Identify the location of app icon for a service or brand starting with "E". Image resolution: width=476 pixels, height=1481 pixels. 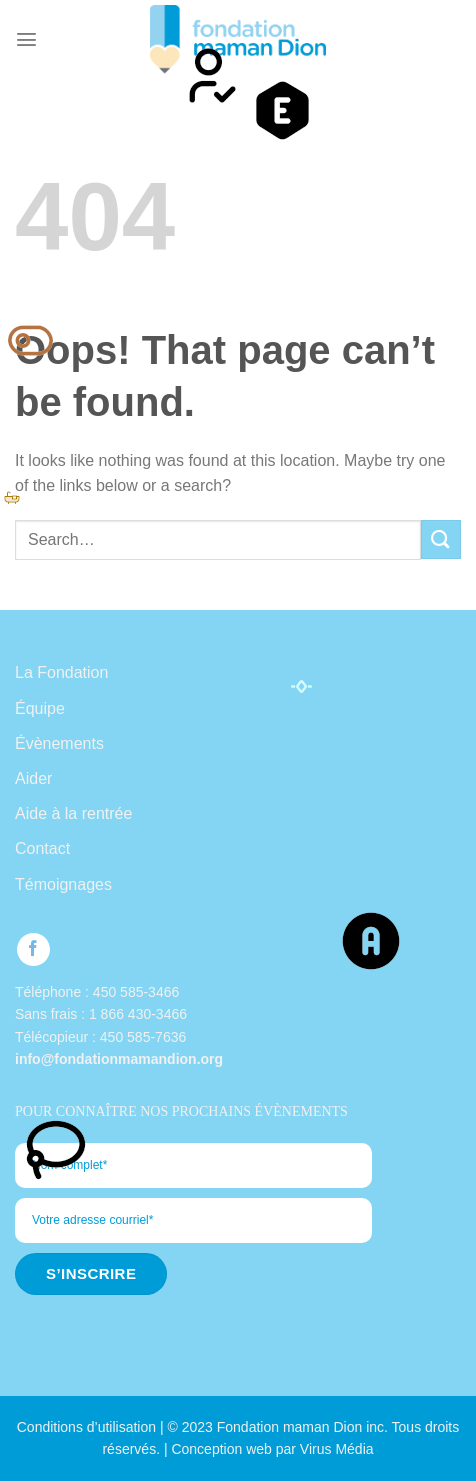
(282, 110).